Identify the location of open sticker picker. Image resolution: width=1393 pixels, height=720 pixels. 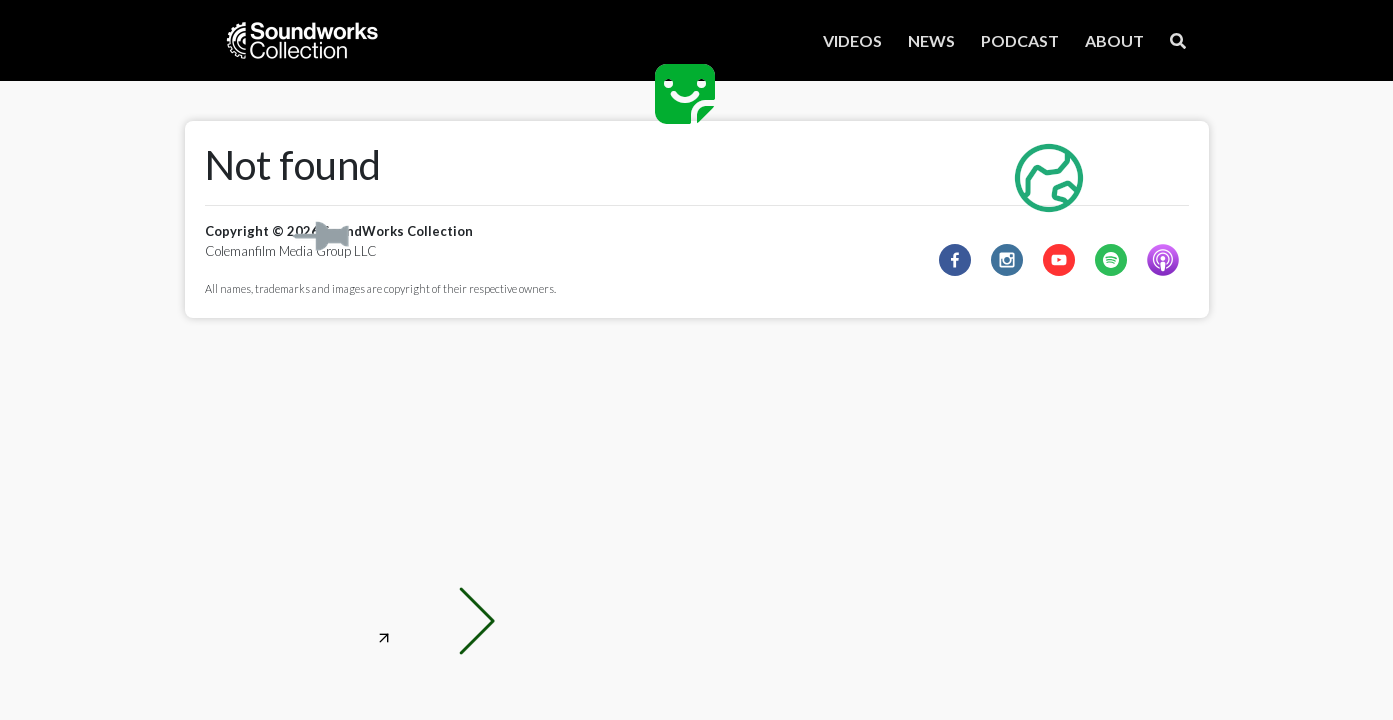
(685, 94).